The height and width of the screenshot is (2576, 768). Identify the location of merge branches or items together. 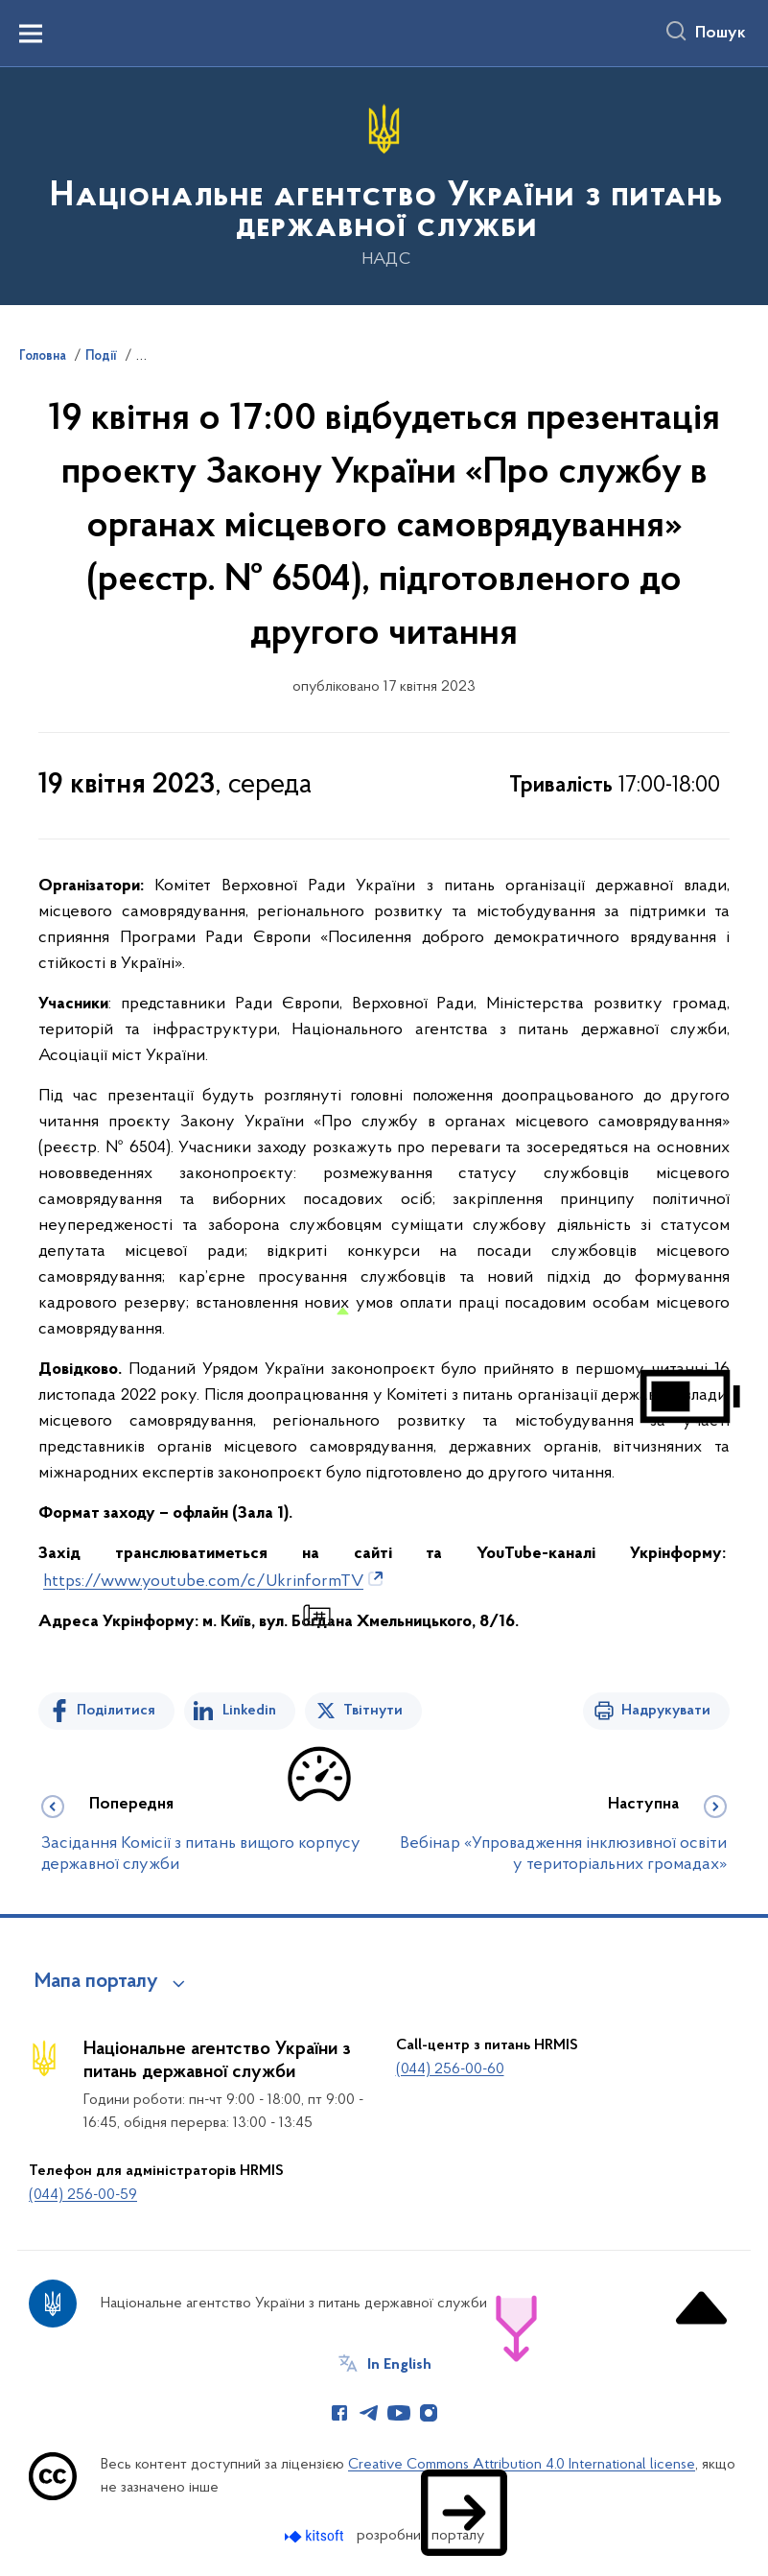
(516, 2326).